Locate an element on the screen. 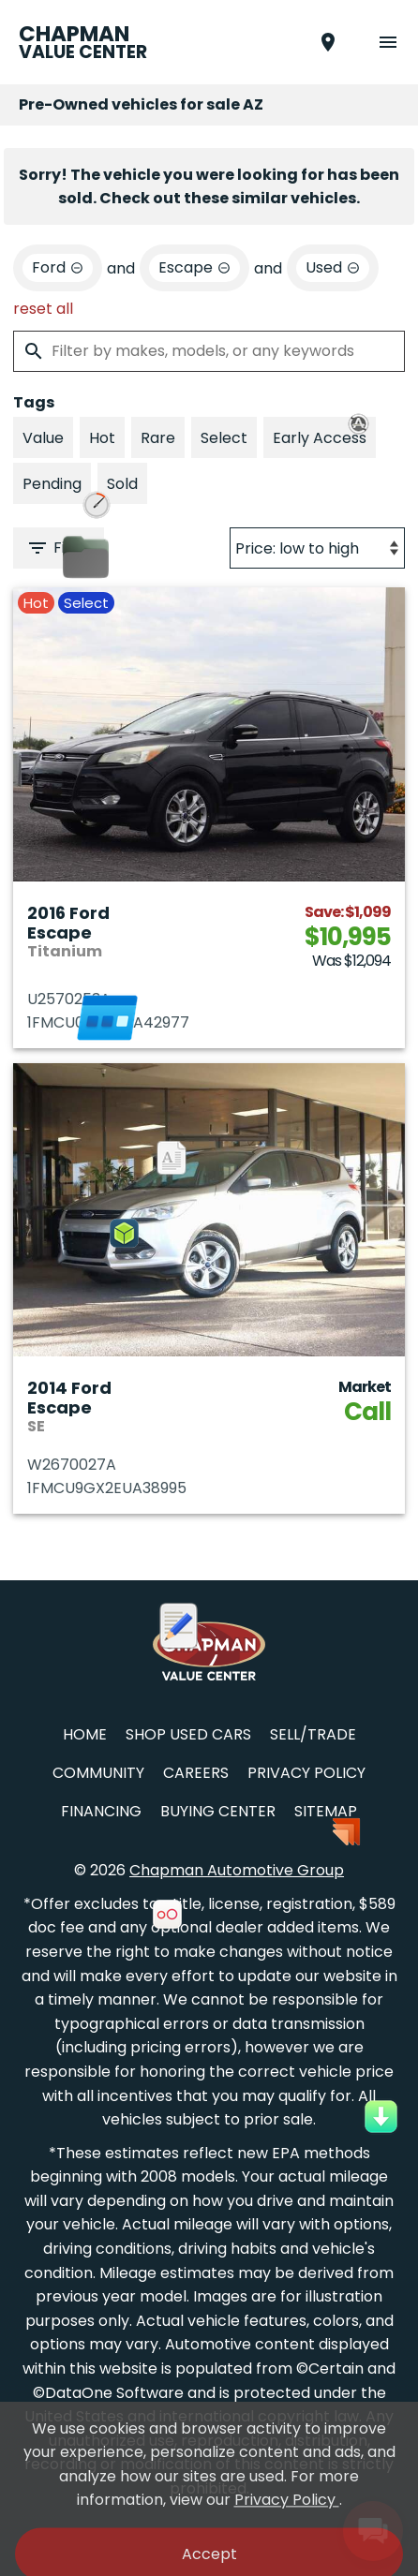  open text editor application is located at coordinates (178, 1625).